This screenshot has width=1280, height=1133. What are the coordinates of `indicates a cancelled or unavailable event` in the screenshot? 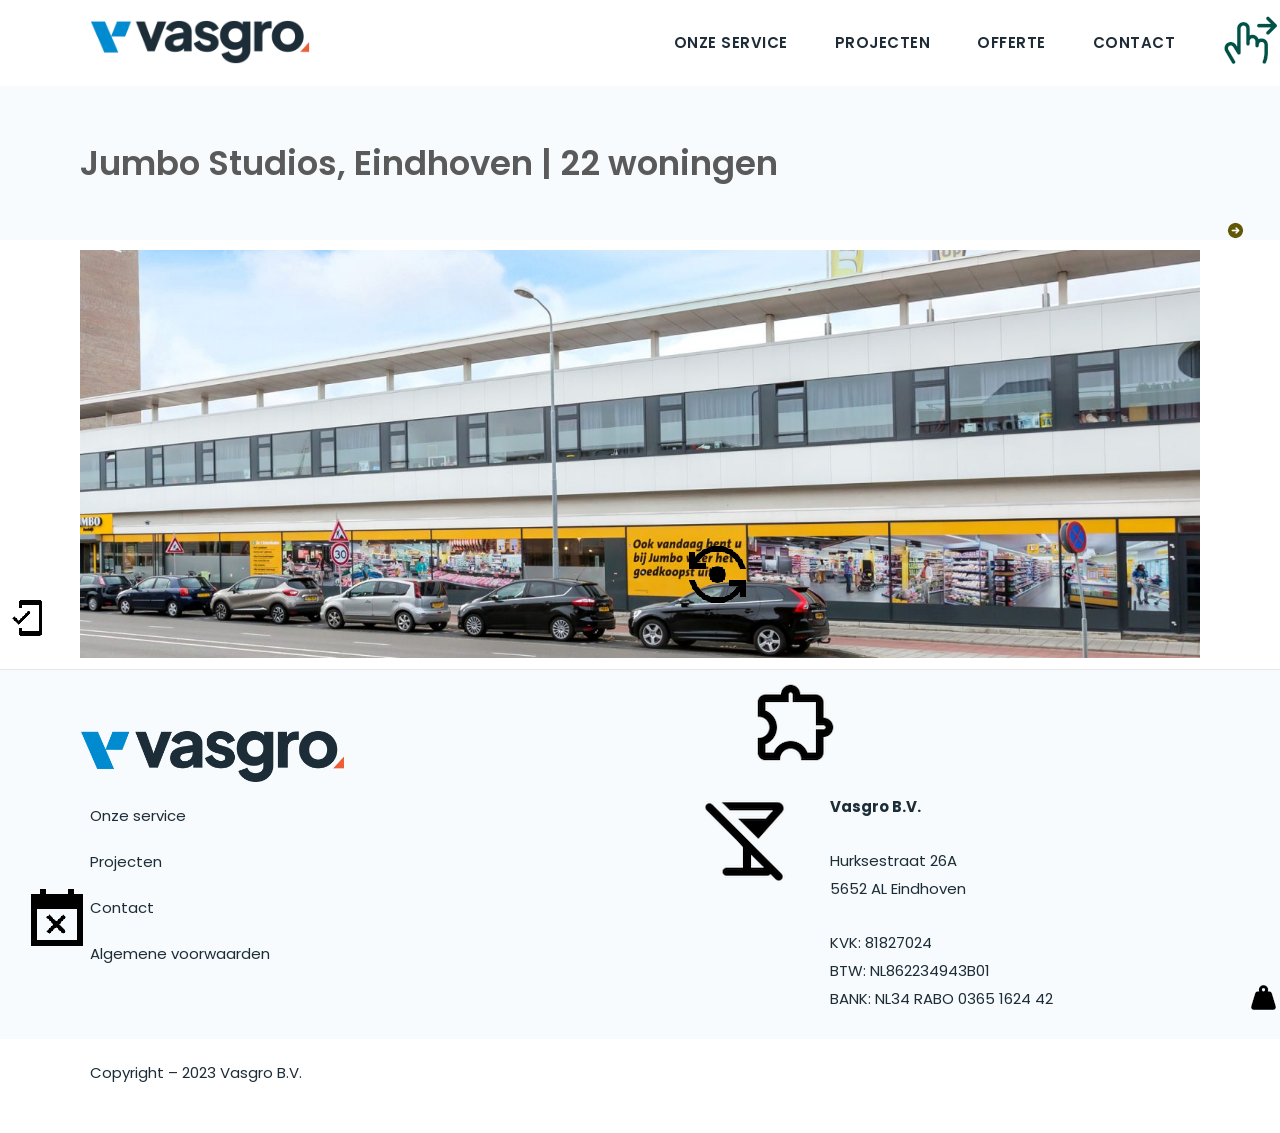 It's located at (57, 920).